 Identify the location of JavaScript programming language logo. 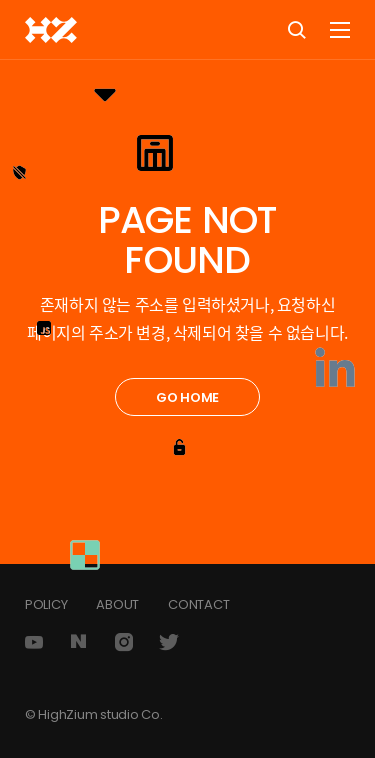
(44, 328).